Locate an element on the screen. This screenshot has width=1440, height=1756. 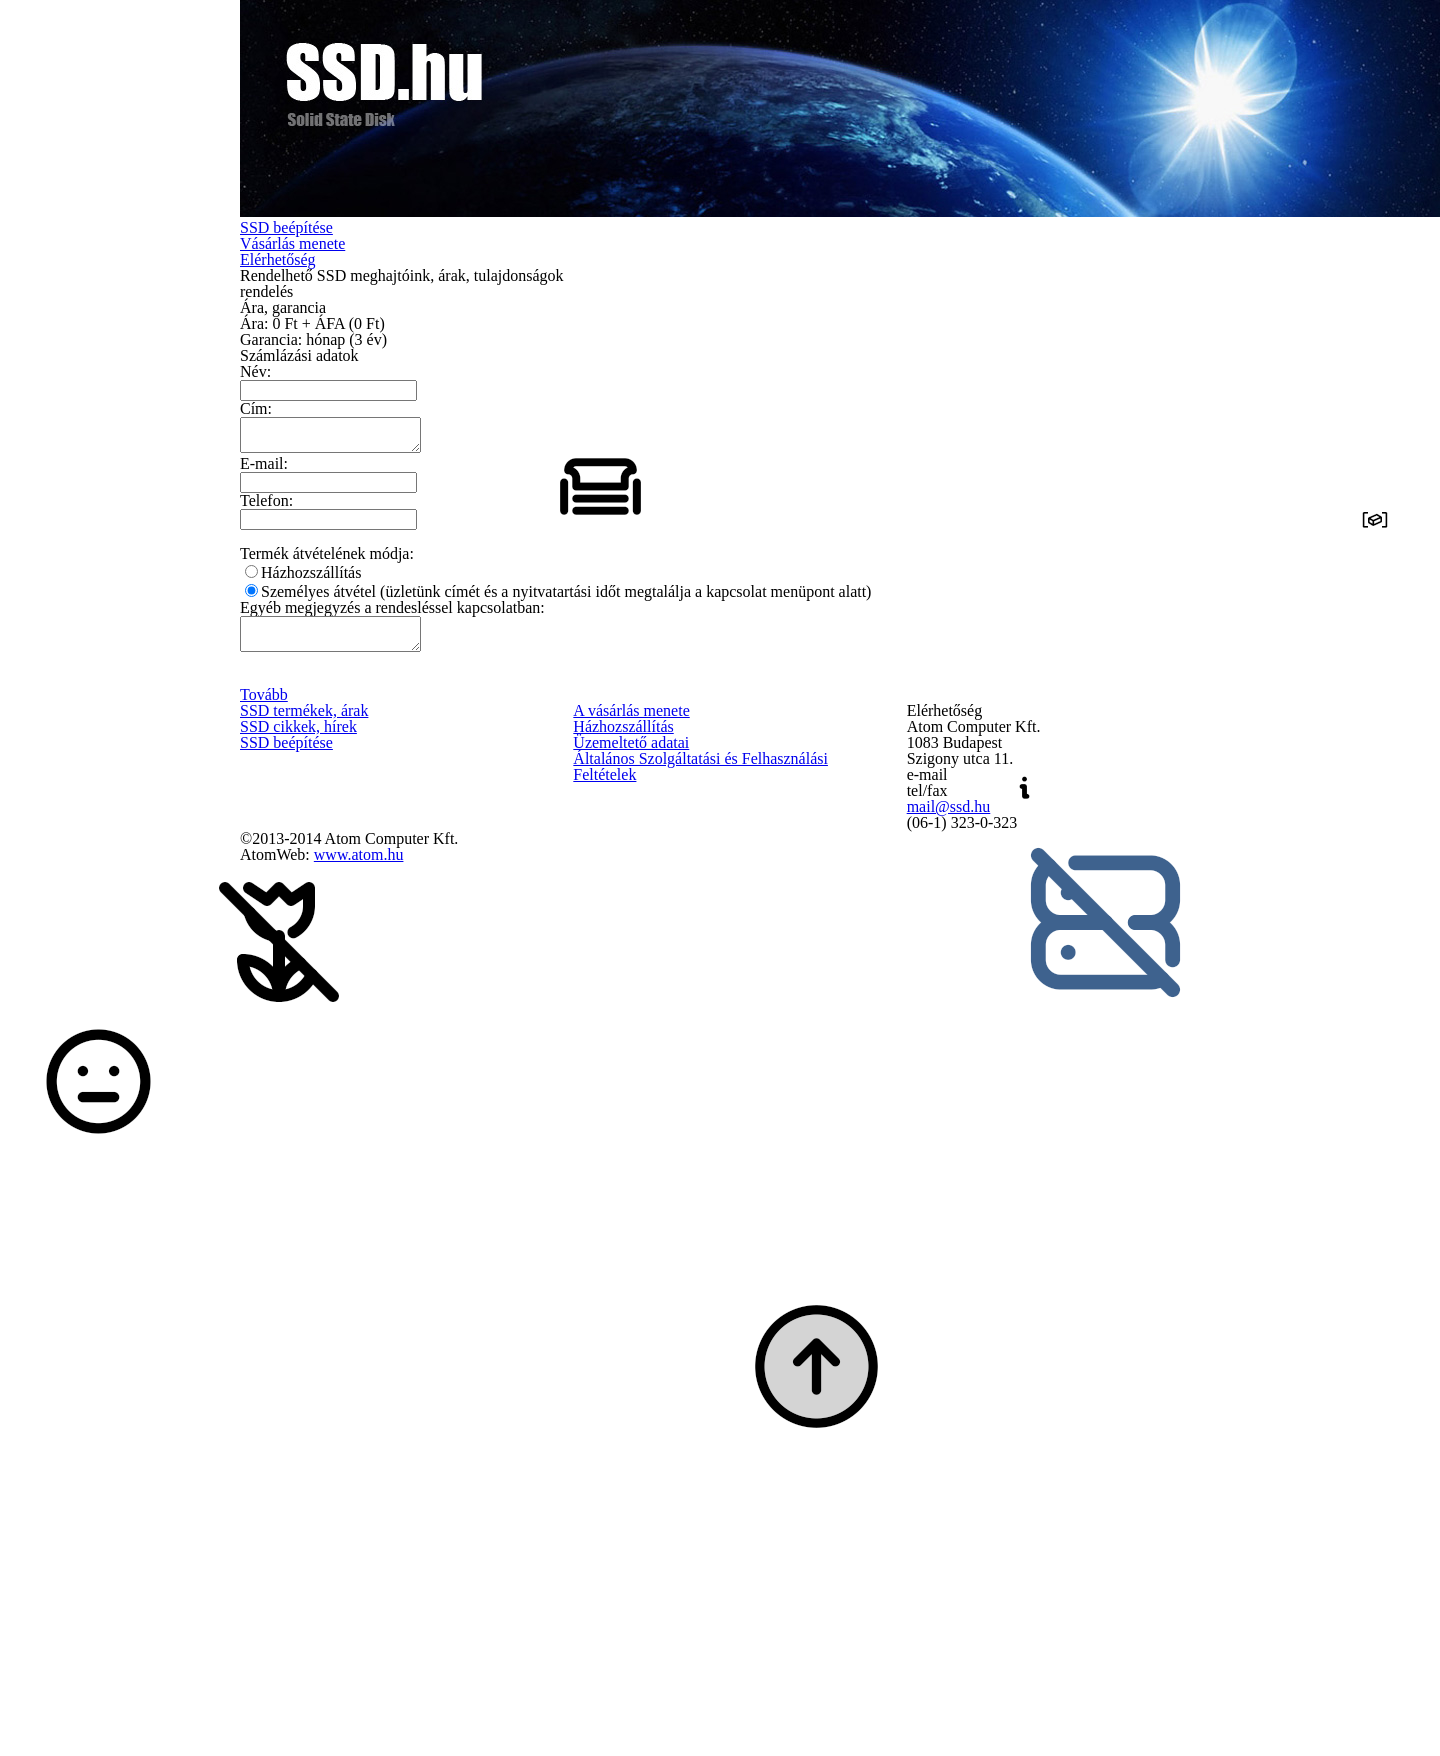
view more information about this item is located at coordinates (1024, 786).